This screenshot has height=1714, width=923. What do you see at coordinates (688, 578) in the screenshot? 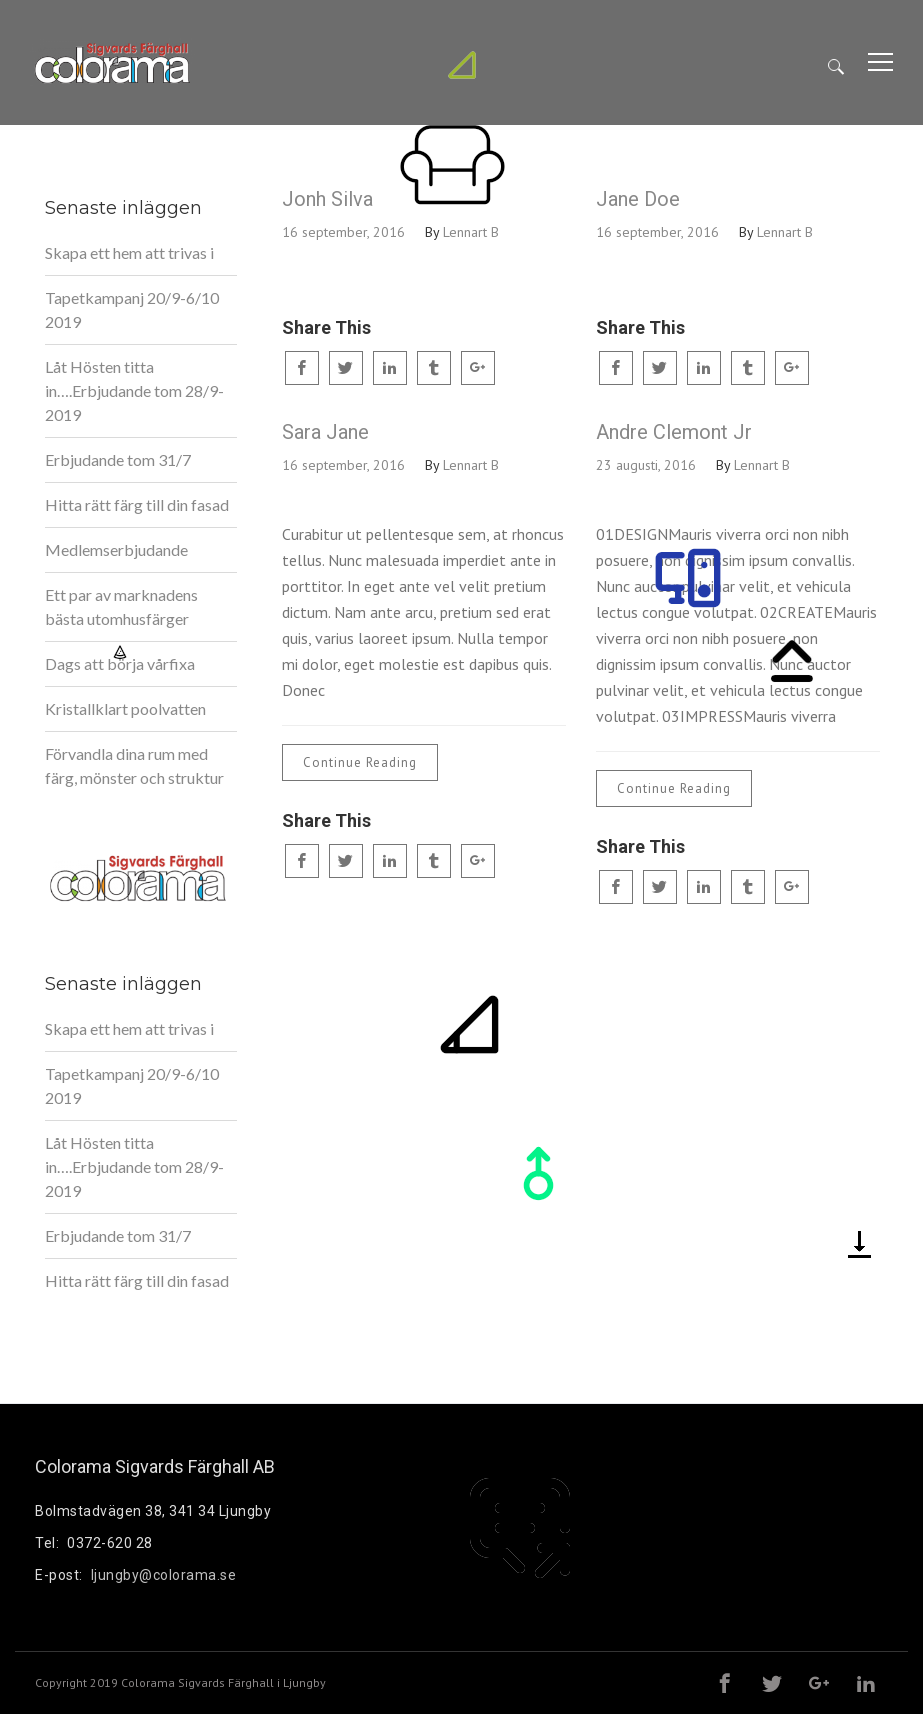
I see `view connected devices` at bounding box center [688, 578].